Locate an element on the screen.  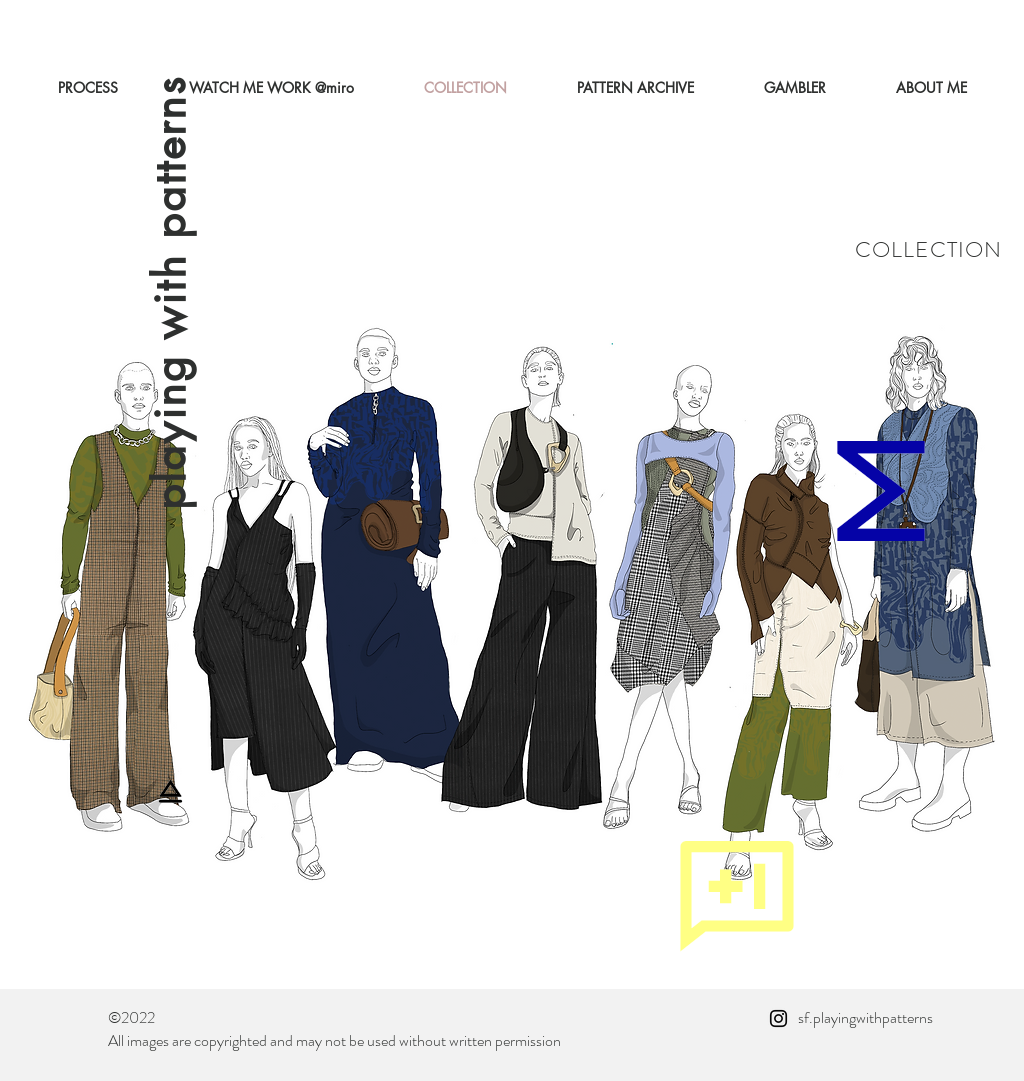
insert a mathematical sum or formula is located at coordinates (881, 491).